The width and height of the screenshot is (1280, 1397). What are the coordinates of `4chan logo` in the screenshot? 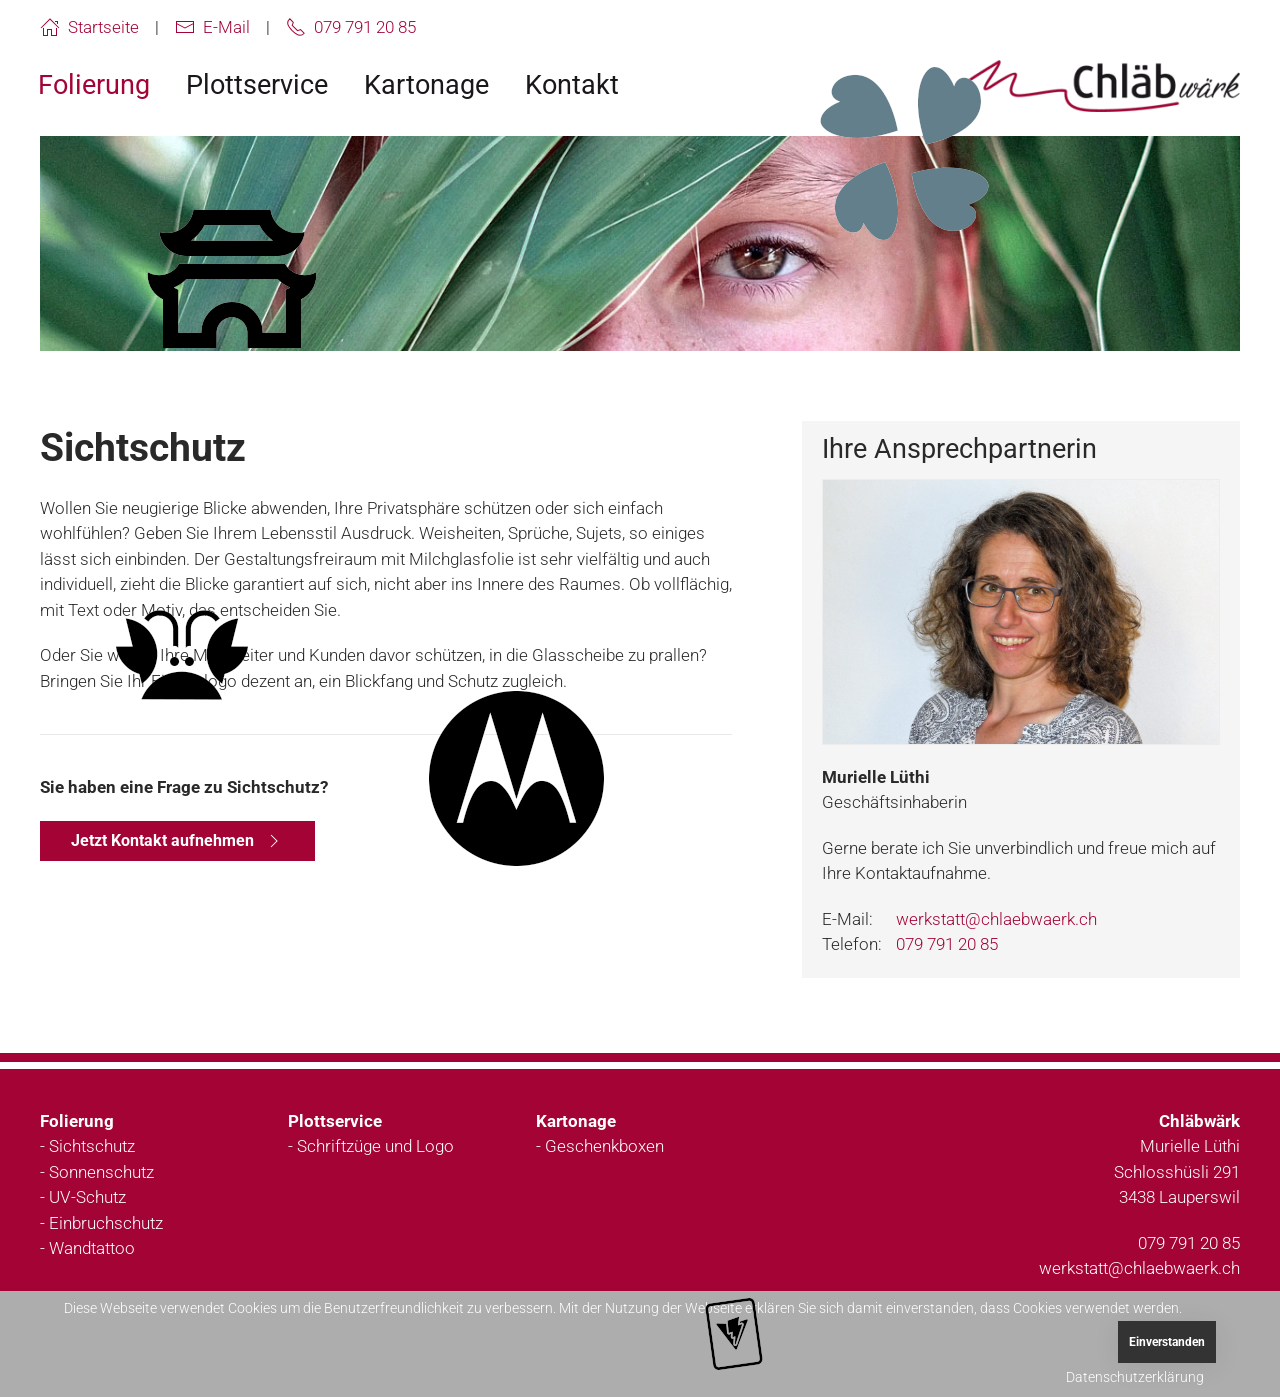 It's located at (904, 153).